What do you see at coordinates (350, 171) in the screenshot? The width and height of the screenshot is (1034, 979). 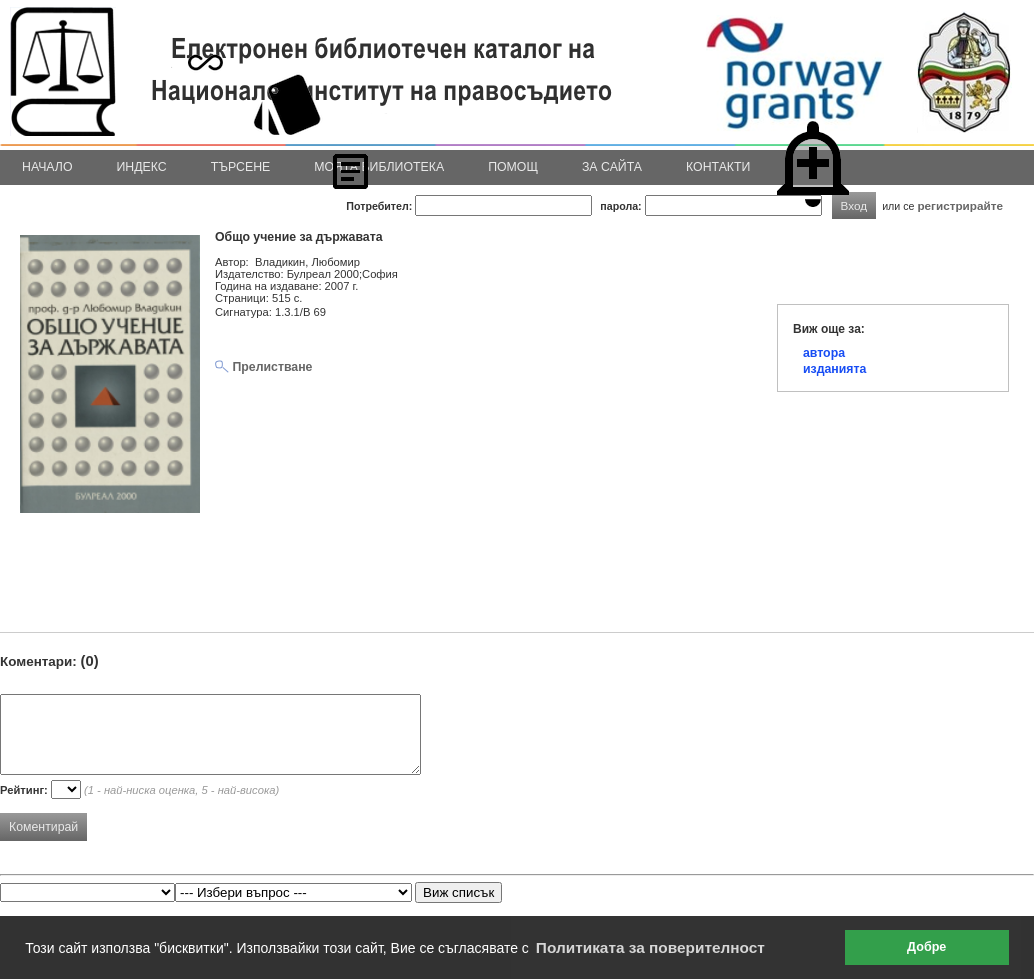 I see `view article or document` at bounding box center [350, 171].